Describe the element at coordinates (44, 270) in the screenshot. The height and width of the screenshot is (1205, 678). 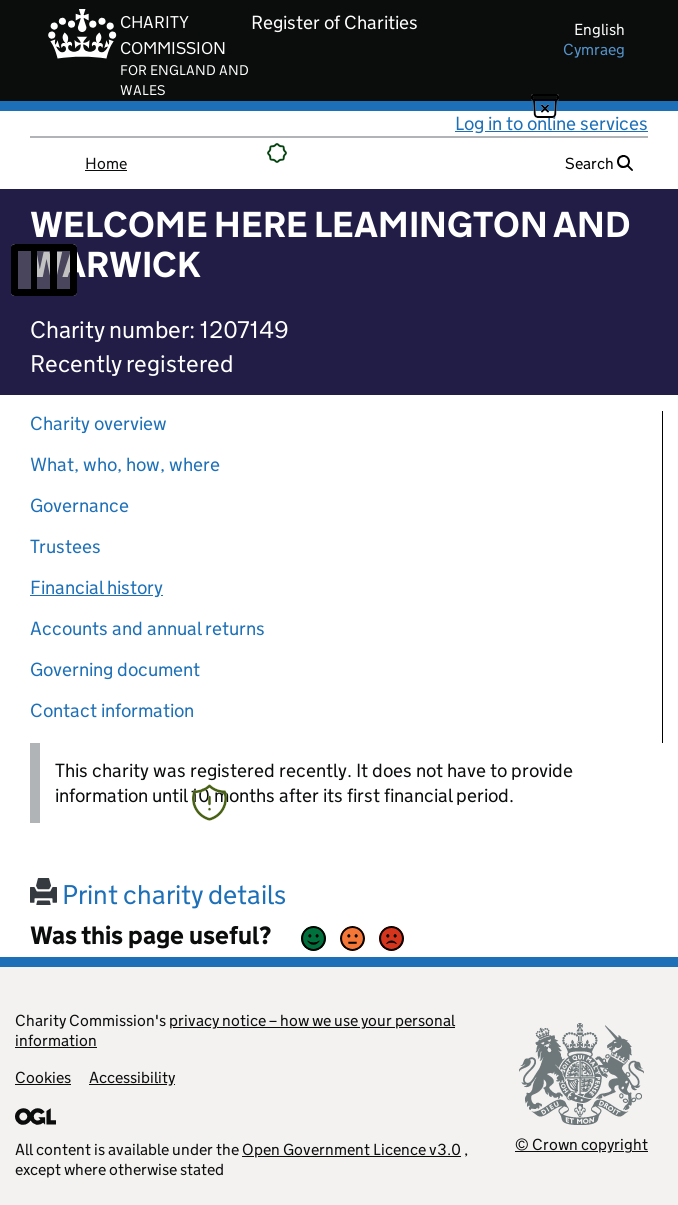
I see `switch to week view in a calendar` at that location.